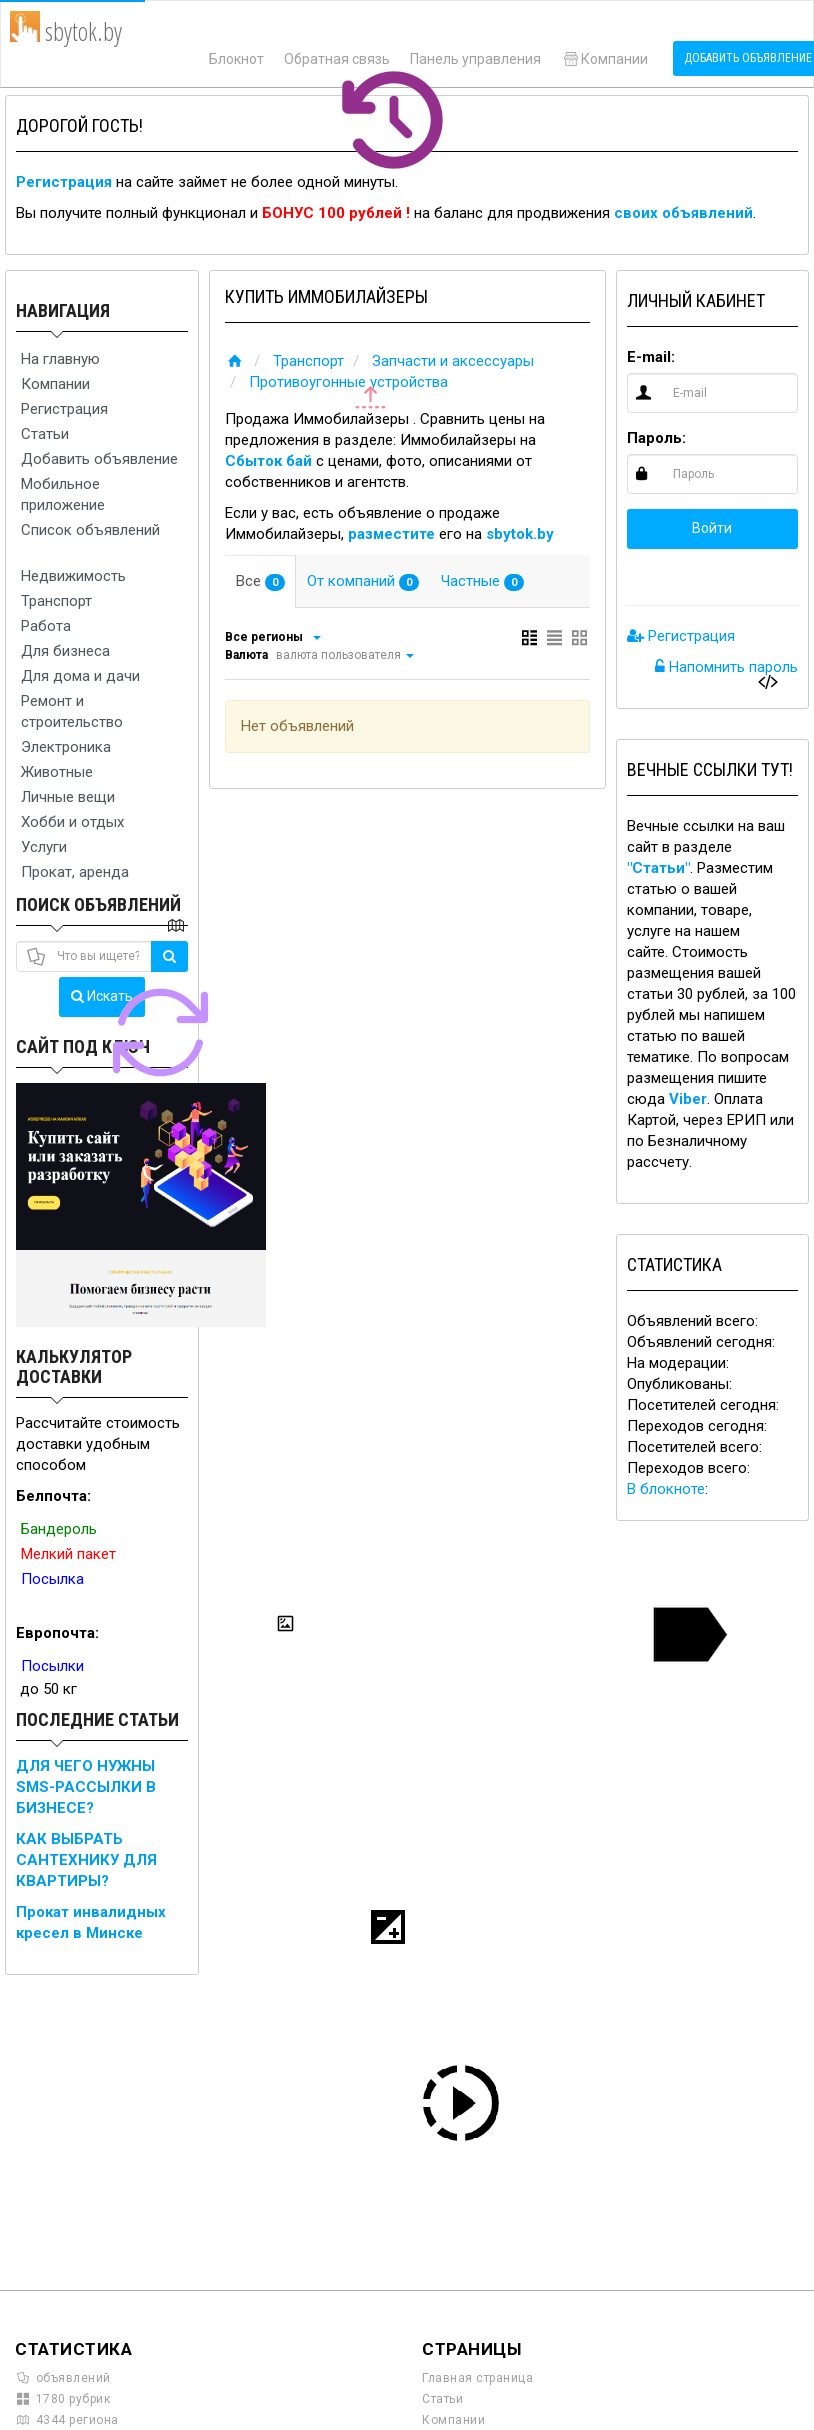  What do you see at coordinates (388, 1927) in the screenshot?
I see `adjust image exposure settings` at bounding box center [388, 1927].